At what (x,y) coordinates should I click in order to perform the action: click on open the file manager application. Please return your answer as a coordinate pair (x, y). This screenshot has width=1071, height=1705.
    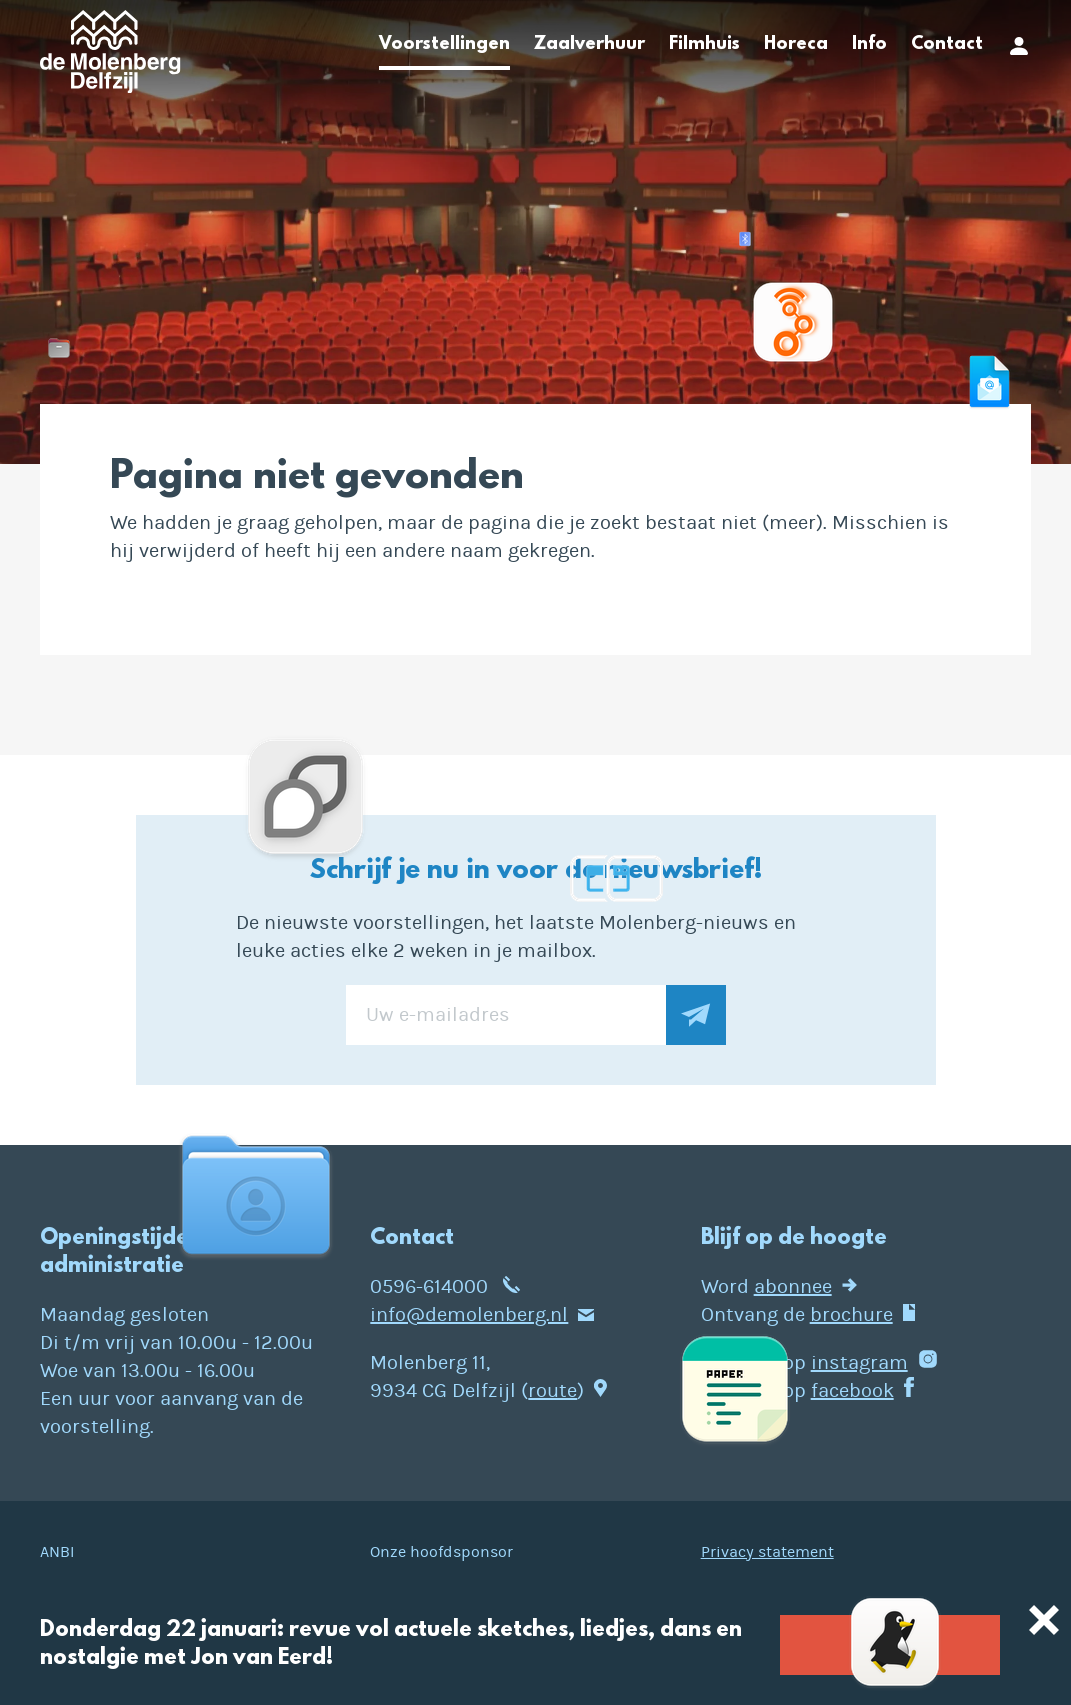
    Looking at the image, I should click on (59, 348).